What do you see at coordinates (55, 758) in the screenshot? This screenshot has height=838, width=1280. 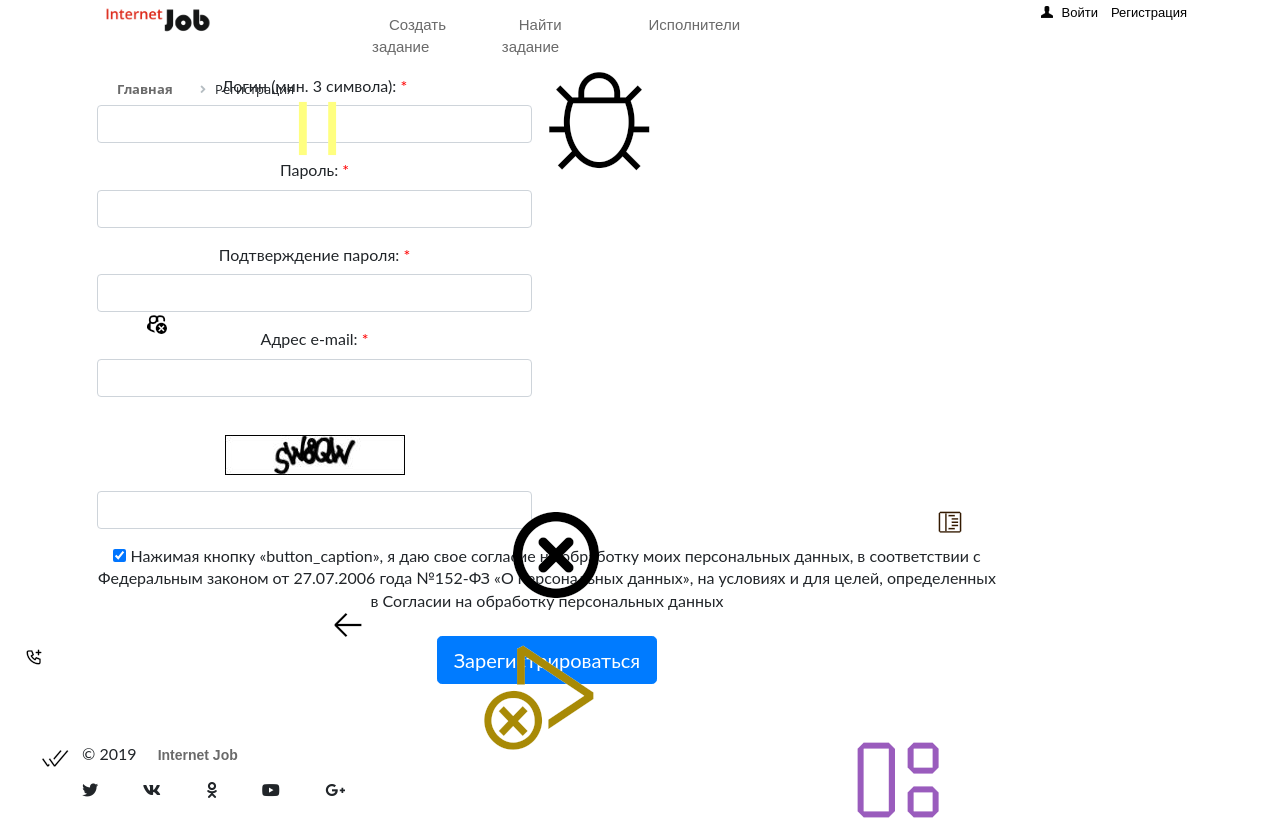 I see `mark all items as complete` at bounding box center [55, 758].